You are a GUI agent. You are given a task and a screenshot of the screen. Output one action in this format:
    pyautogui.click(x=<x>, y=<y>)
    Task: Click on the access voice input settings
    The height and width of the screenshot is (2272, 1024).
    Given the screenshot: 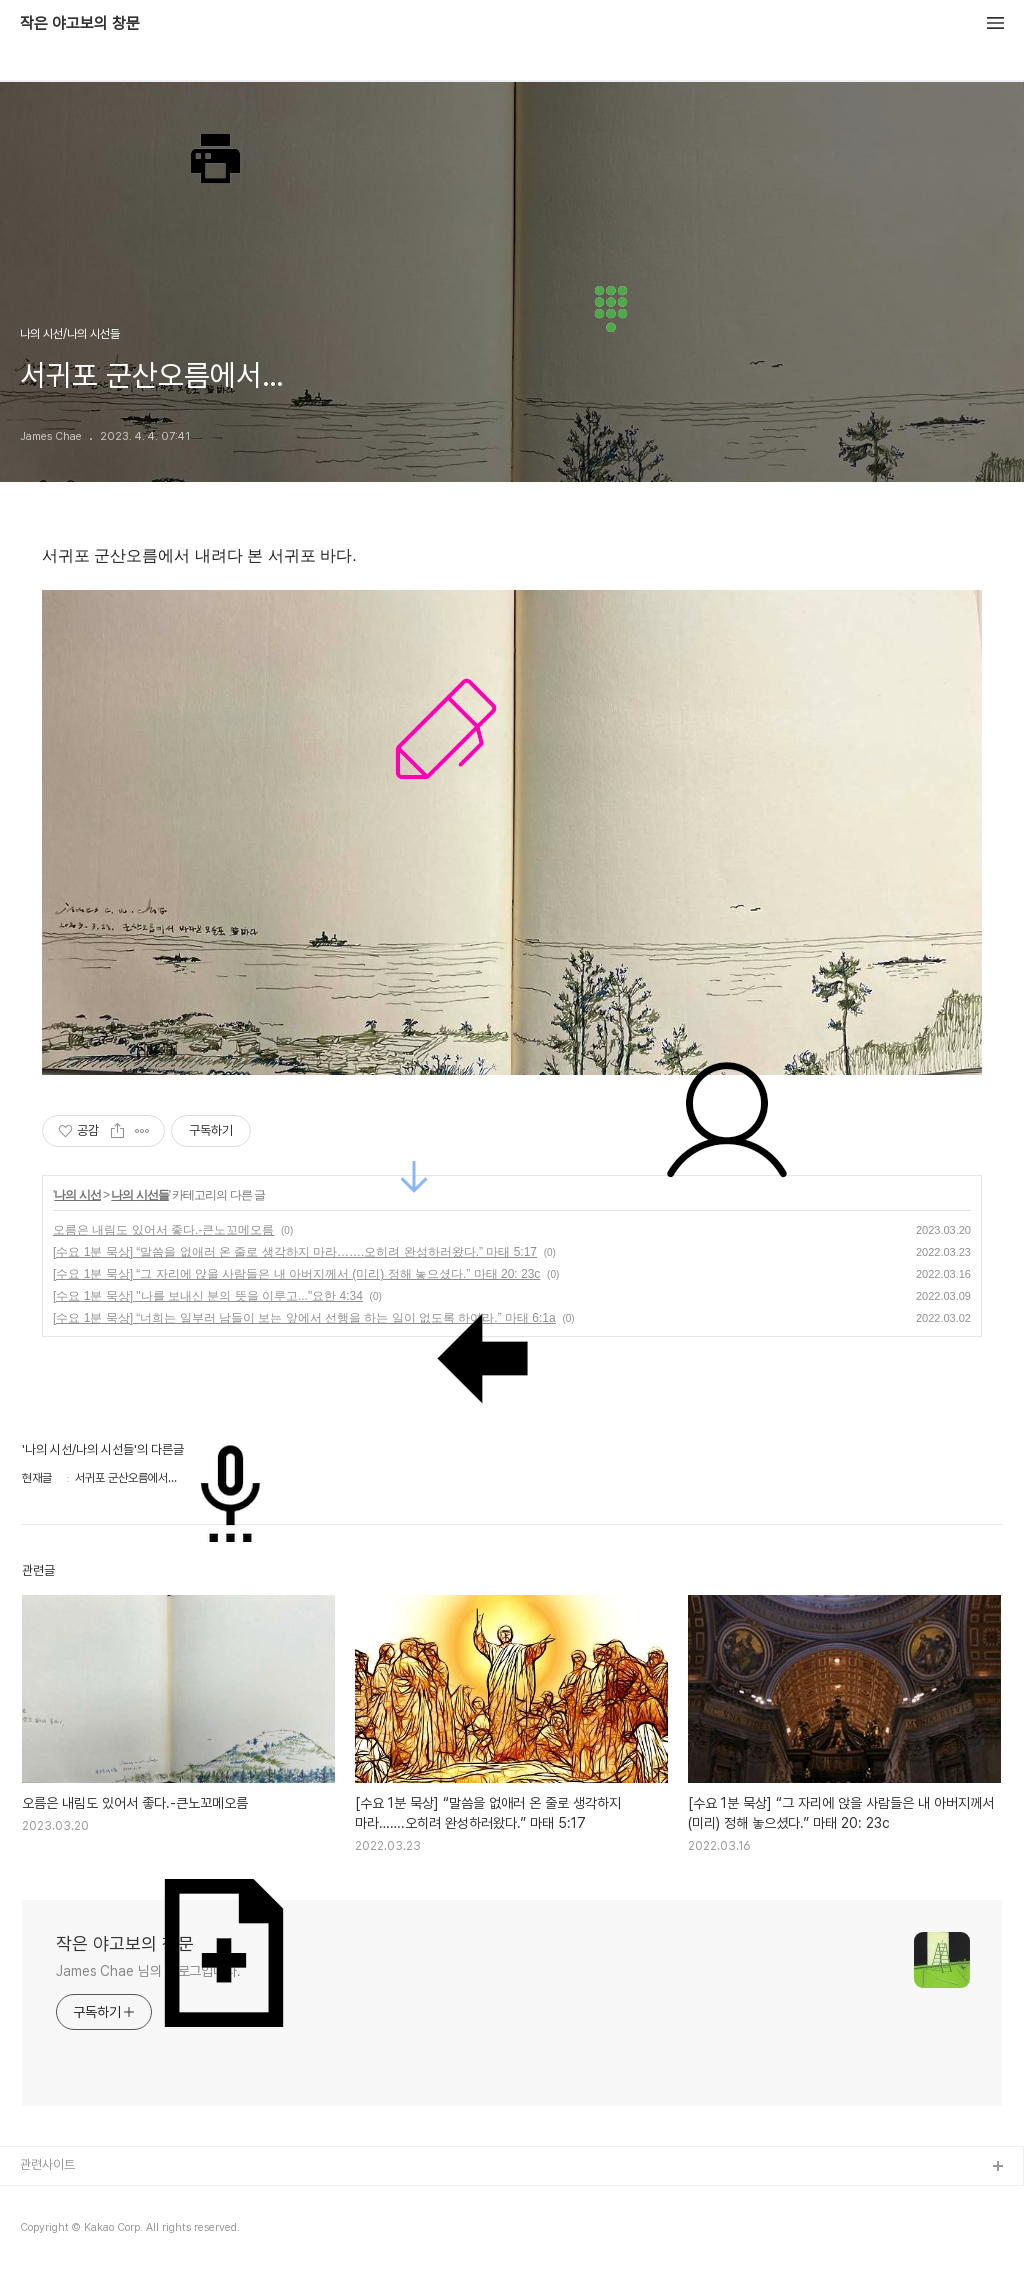 What is the action you would take?
    pyautogui.click(x=230, y=1491)
    